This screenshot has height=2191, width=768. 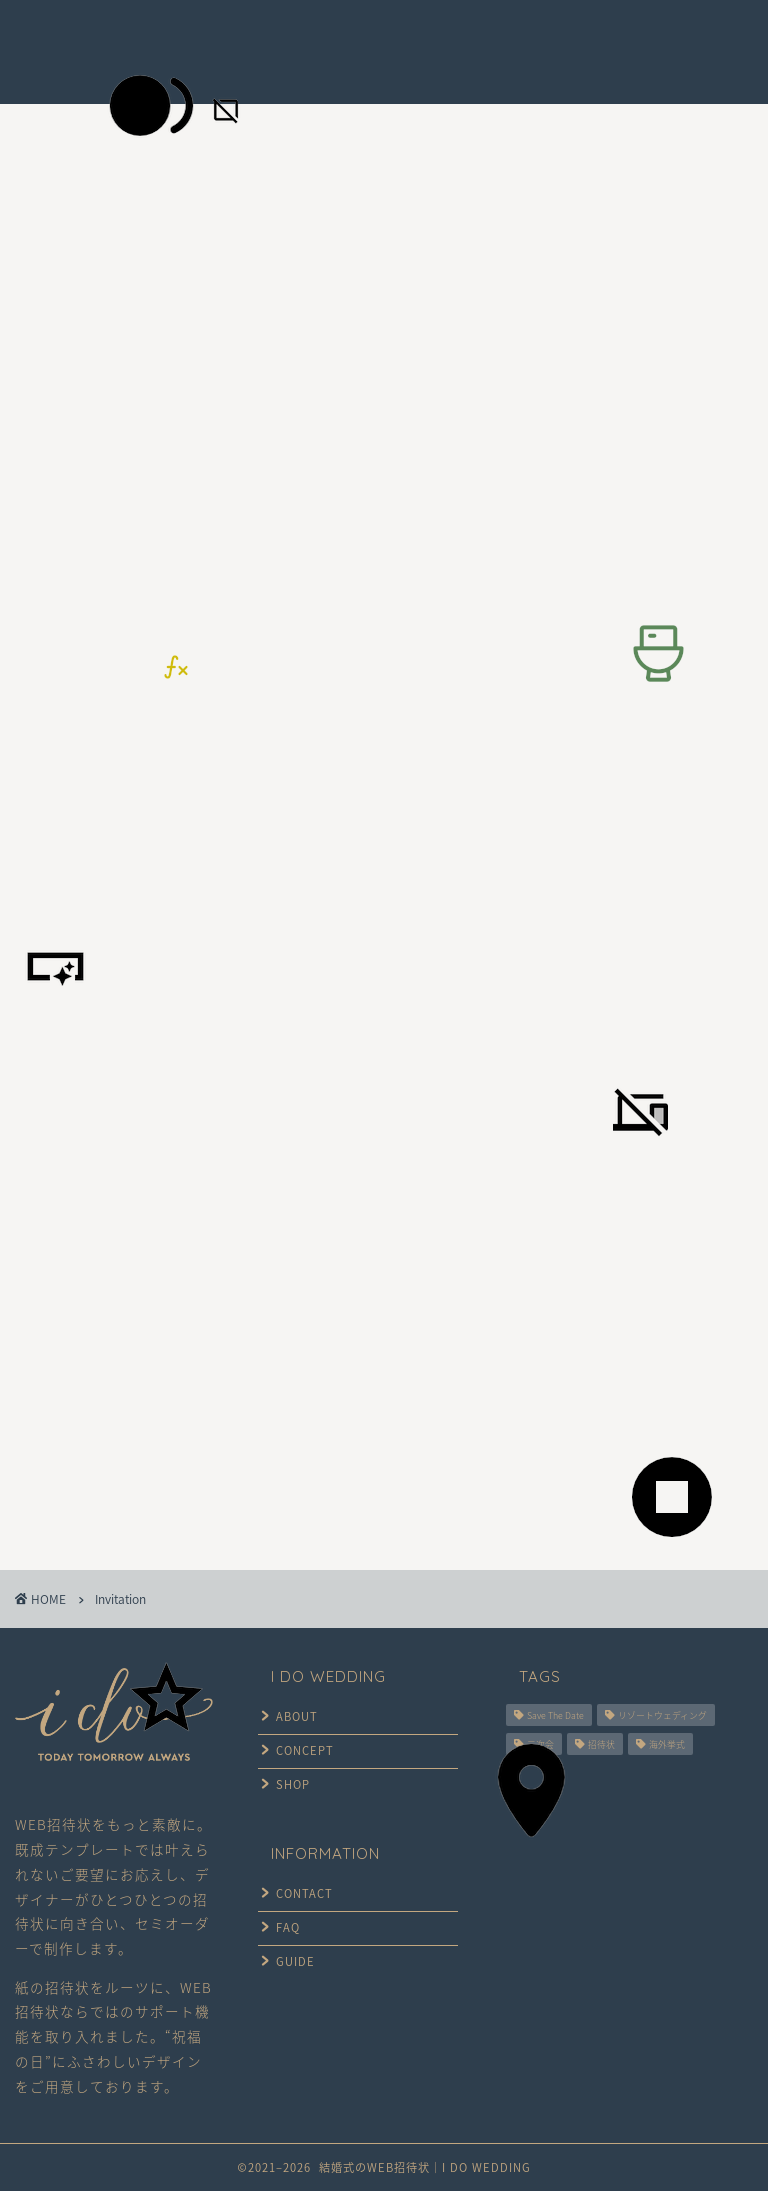 I want to click on indicates active recording or live broadcast, so click(x=151, y=105).